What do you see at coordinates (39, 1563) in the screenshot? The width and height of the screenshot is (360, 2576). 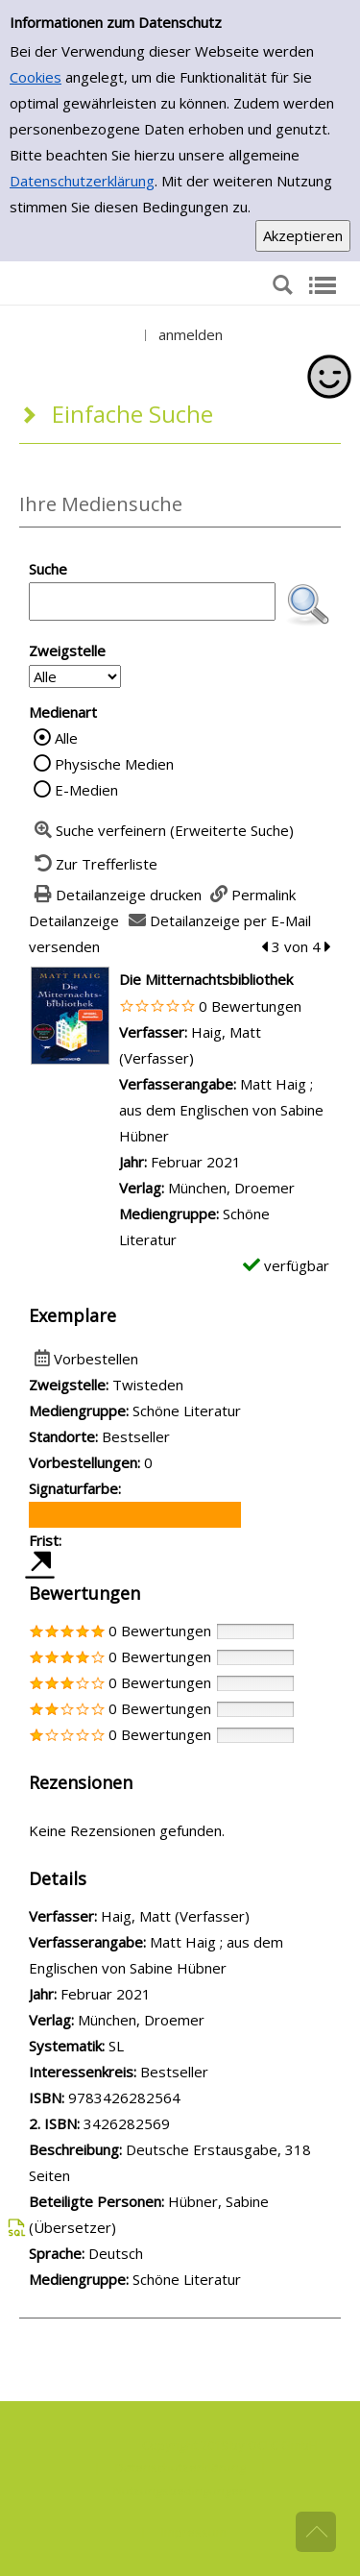 I see `open link in new window` at bounding box center [39, 1563].